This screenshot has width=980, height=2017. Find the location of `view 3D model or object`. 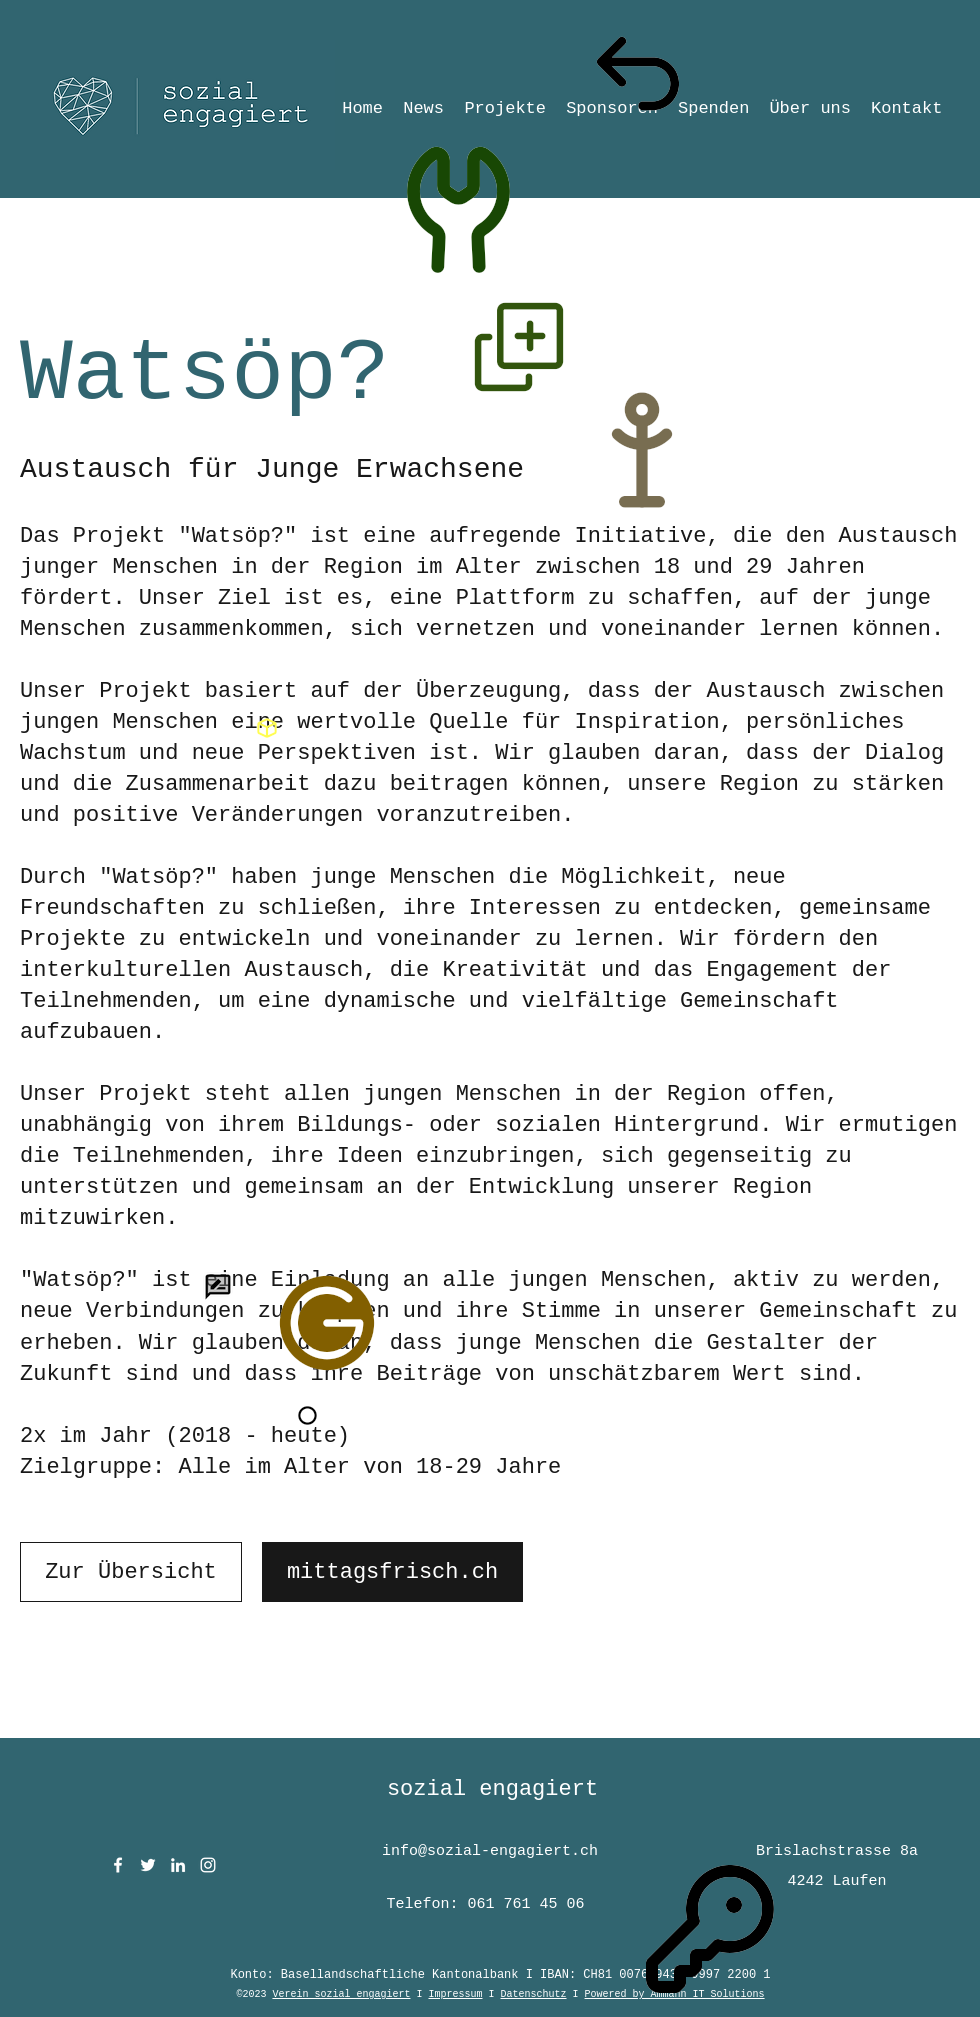

view 3D model or object is located at coordinates (267, 728).